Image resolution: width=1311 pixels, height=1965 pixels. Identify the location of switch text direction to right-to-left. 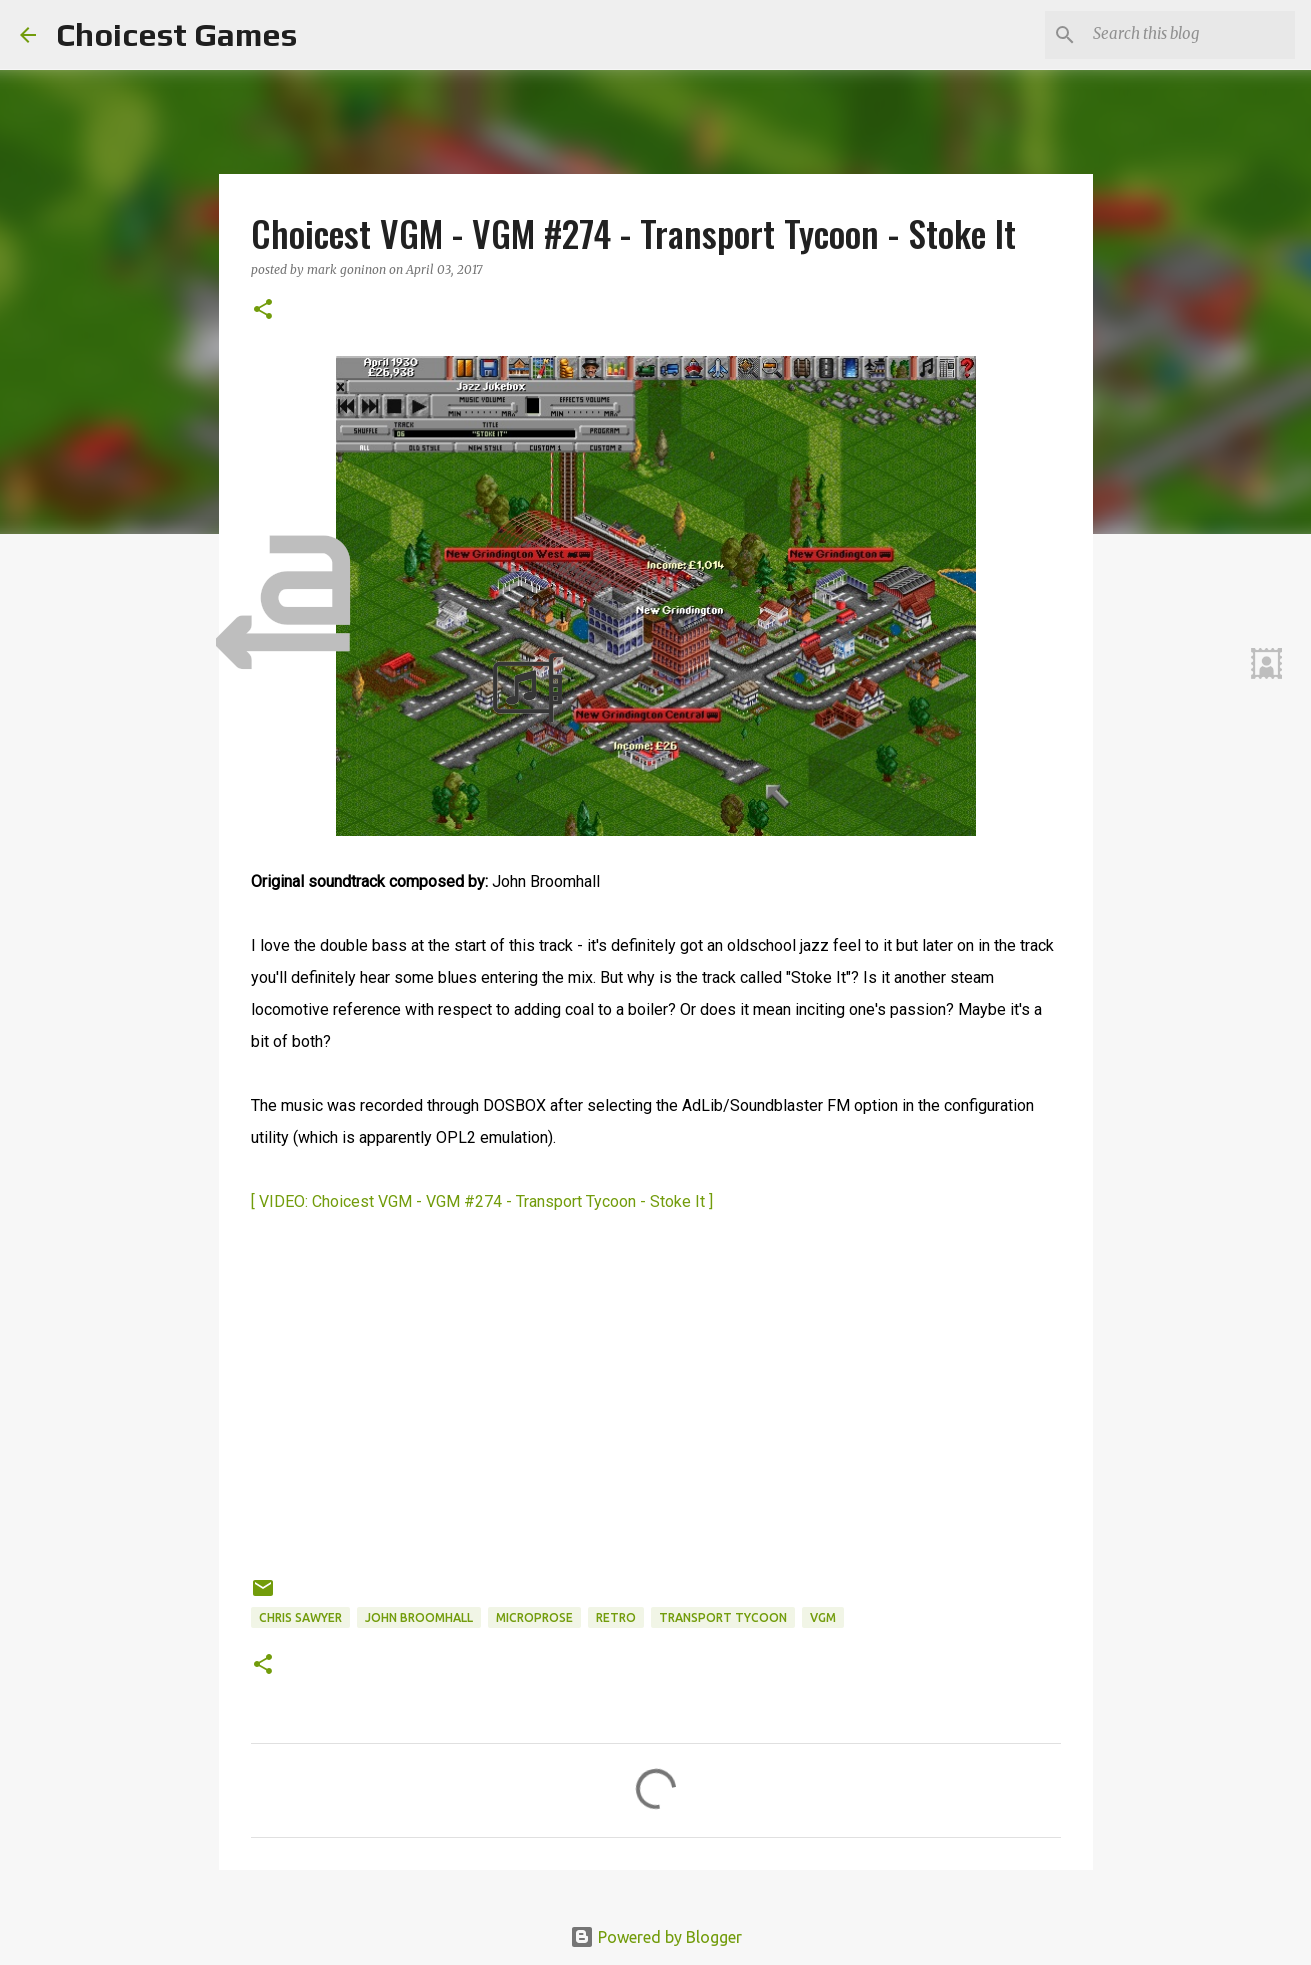
(287, 606).